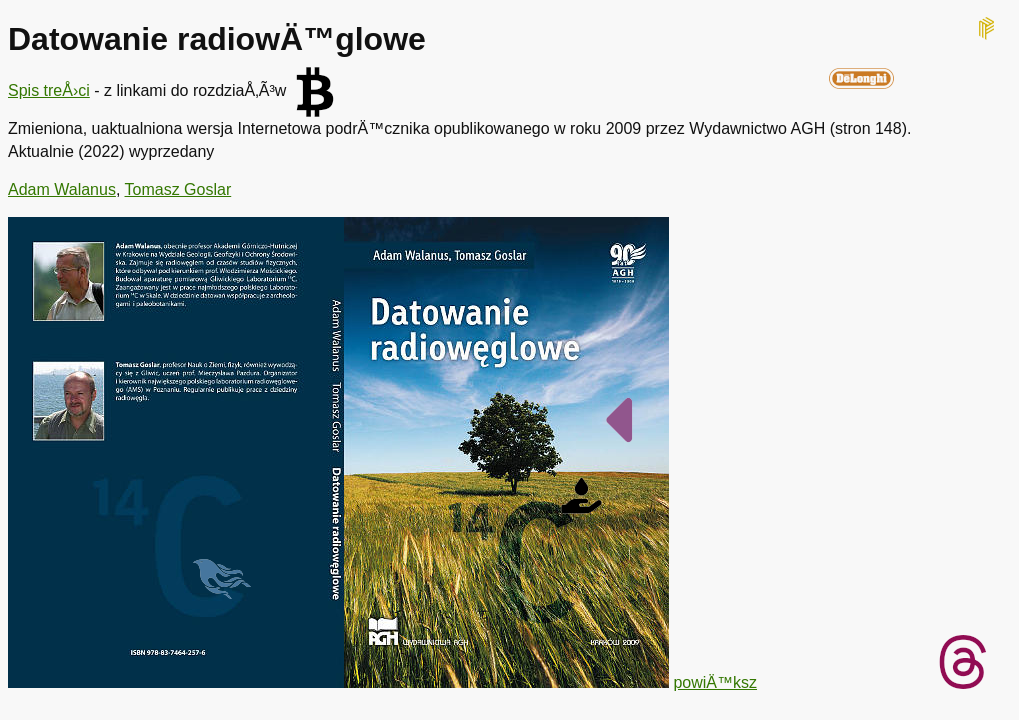 Image resolution: width=1019 pixels, height=720 pixels. I want to click on indicates Bitcoin payment option, so click(315, 92).